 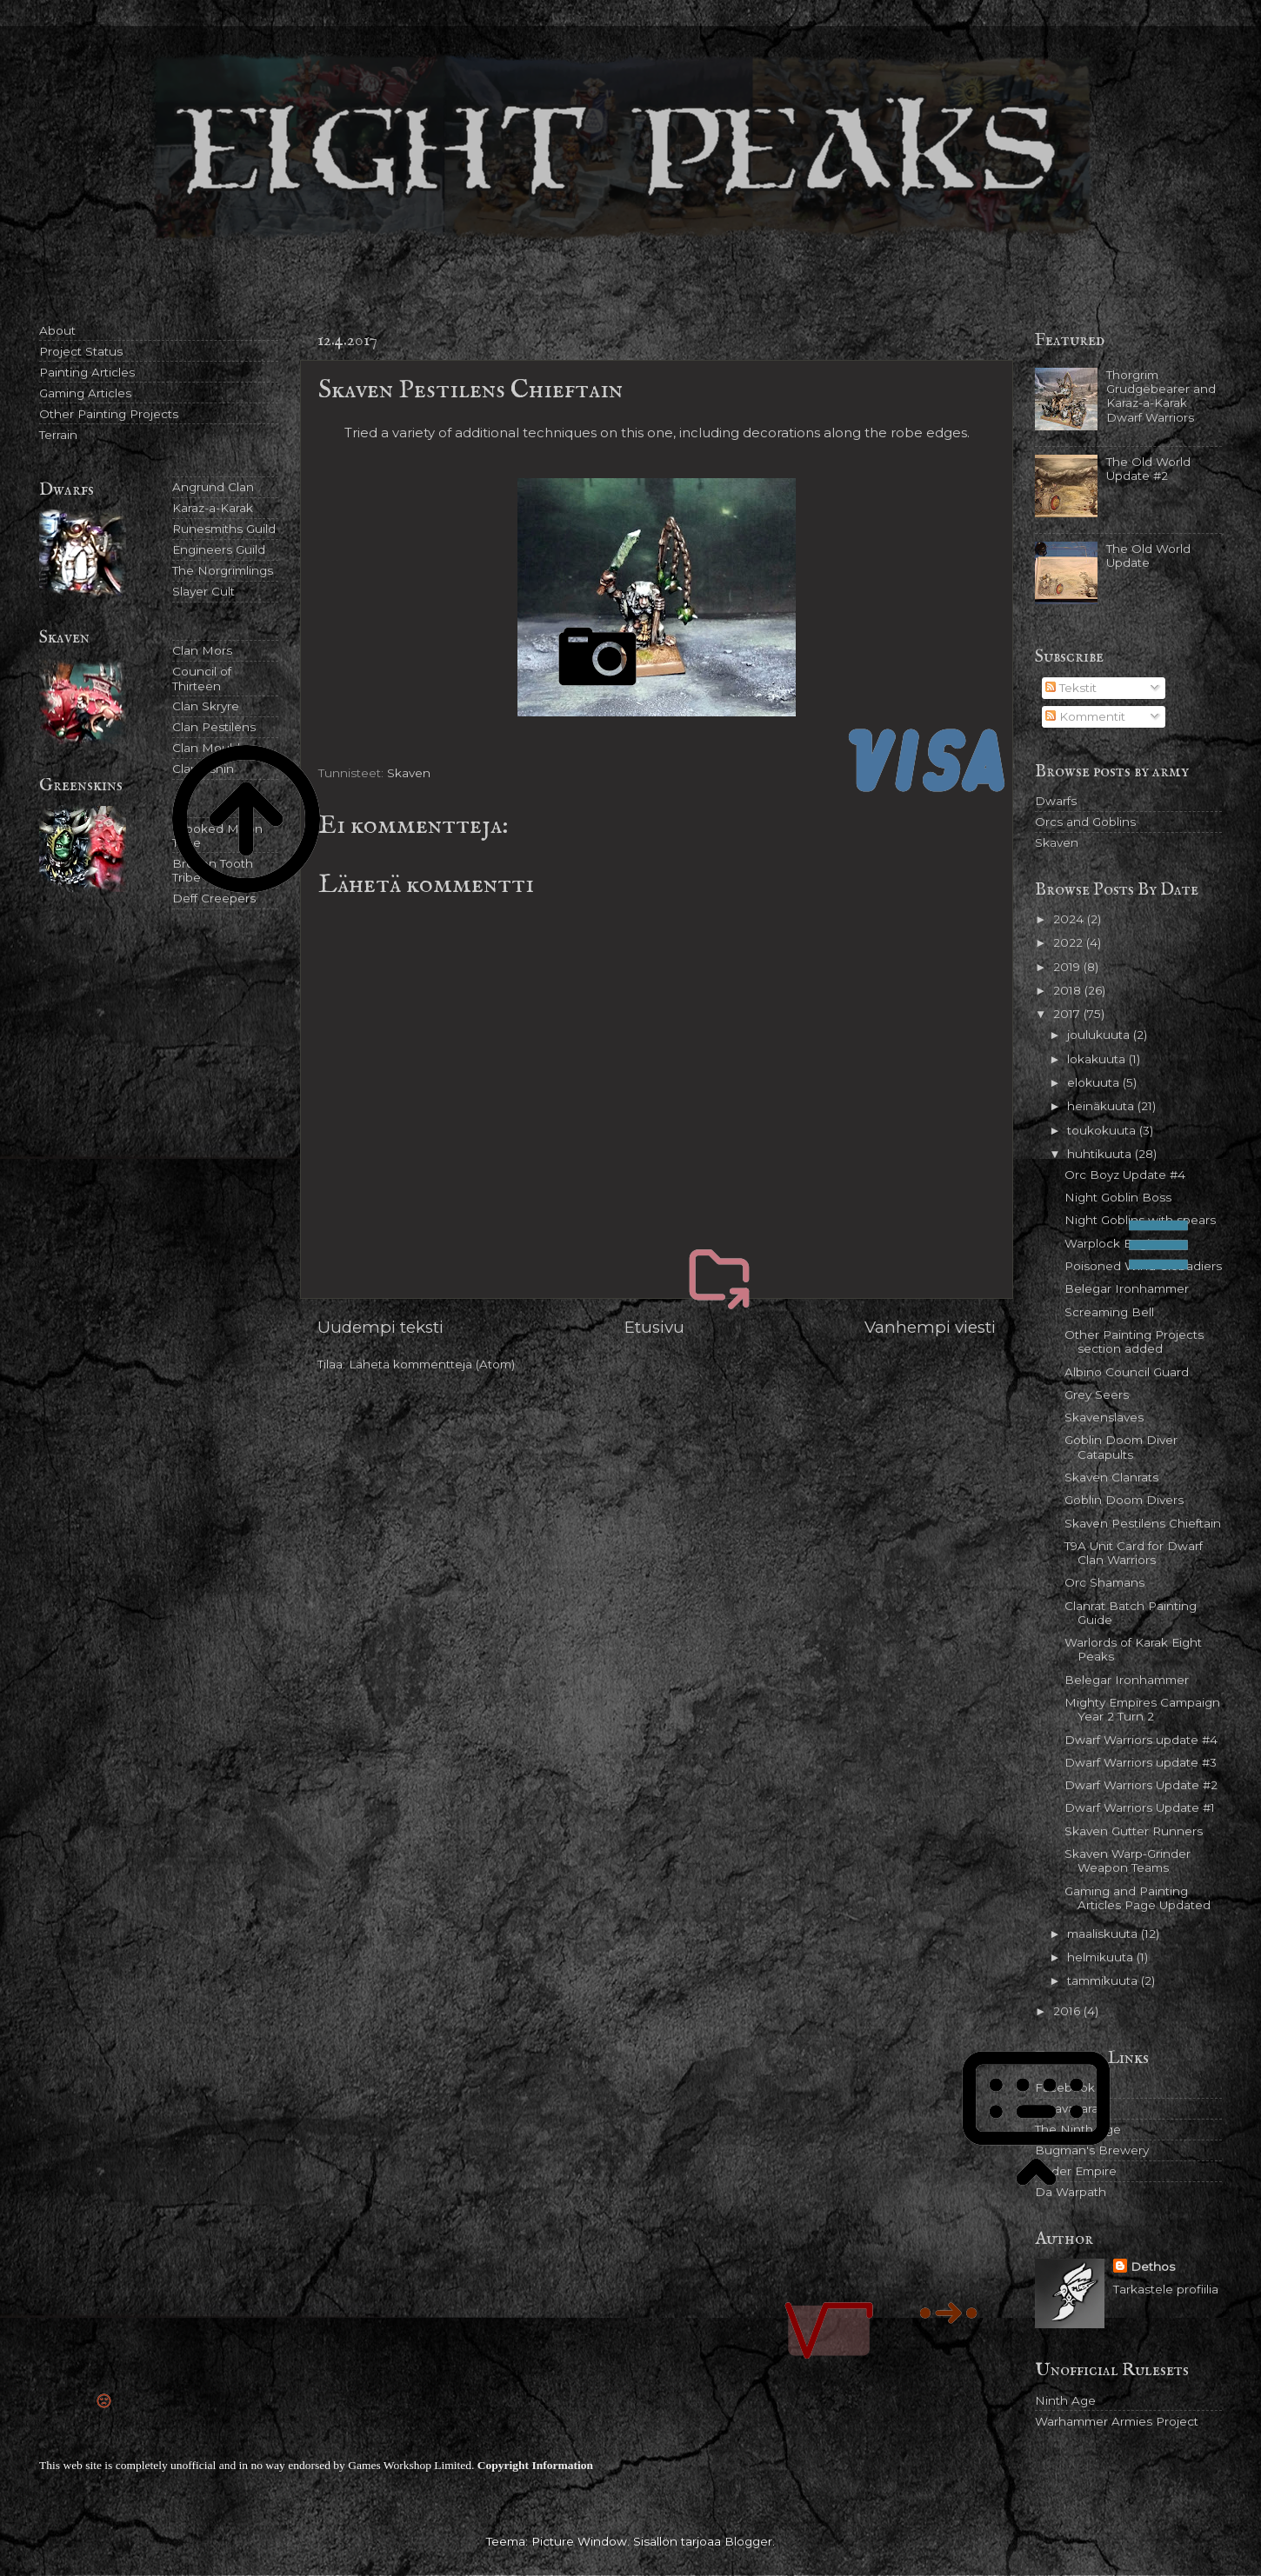 I want to click on indicates visa card payment option, so click(x=926, y=760).